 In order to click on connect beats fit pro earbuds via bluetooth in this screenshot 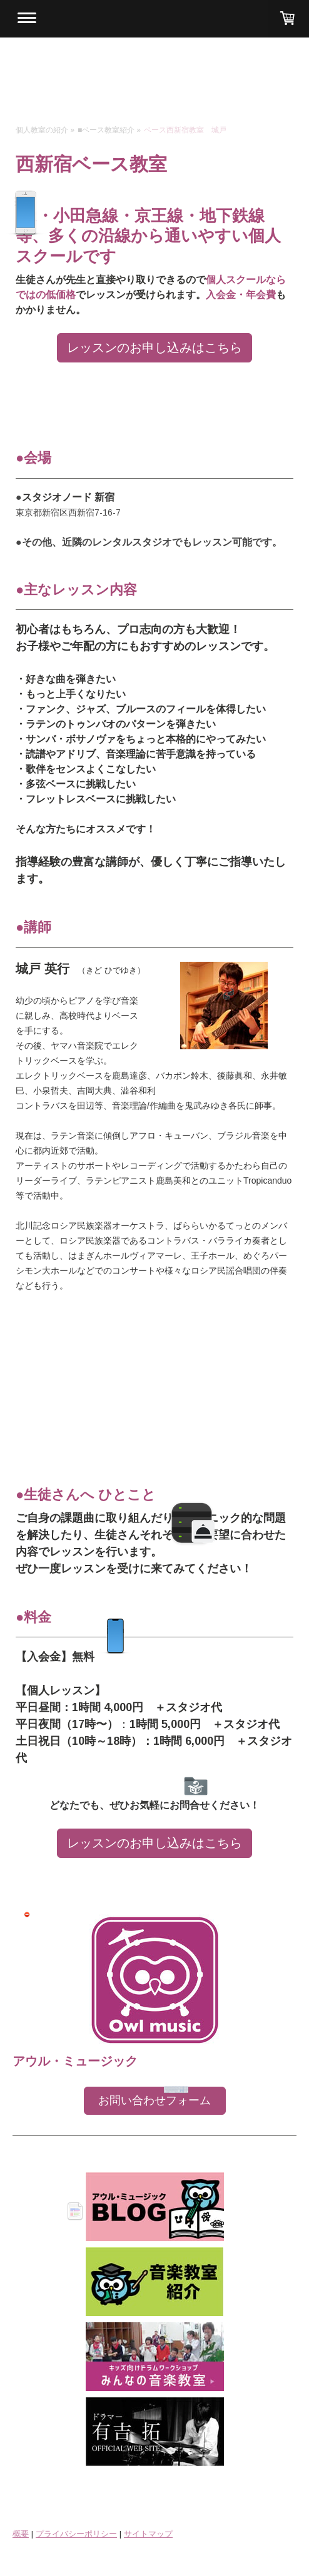, I will do `click(228, 994)`.